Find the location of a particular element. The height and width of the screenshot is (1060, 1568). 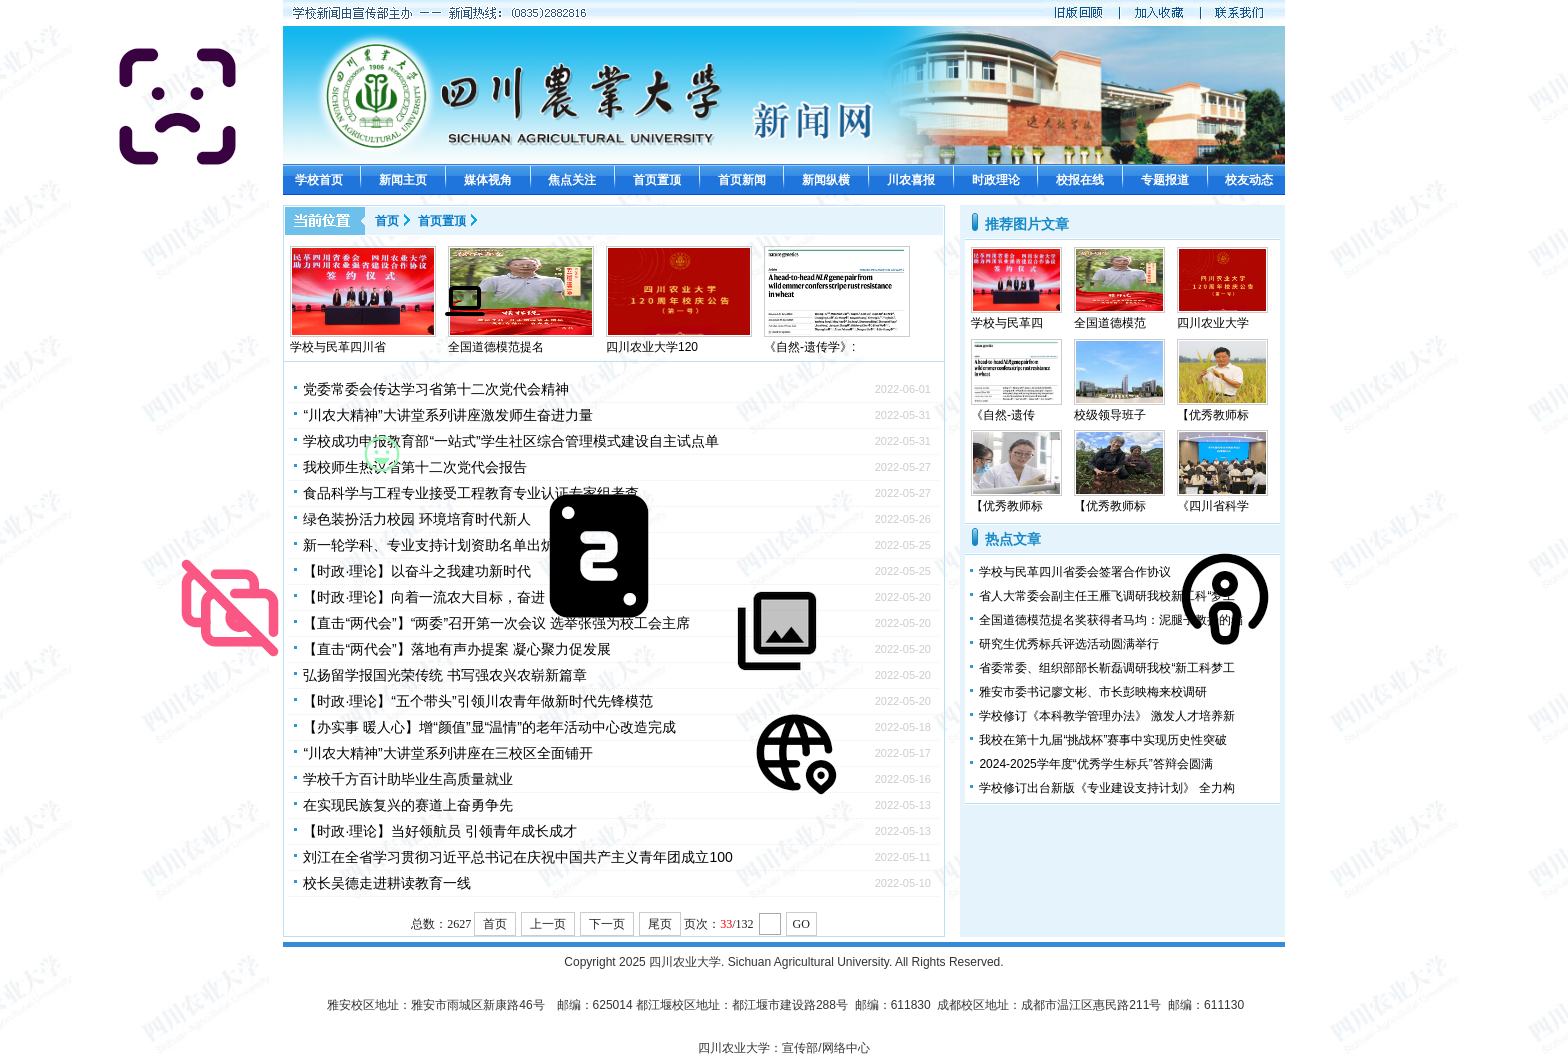

a playing card showing the number 2 is located at coordinates (599, 556).